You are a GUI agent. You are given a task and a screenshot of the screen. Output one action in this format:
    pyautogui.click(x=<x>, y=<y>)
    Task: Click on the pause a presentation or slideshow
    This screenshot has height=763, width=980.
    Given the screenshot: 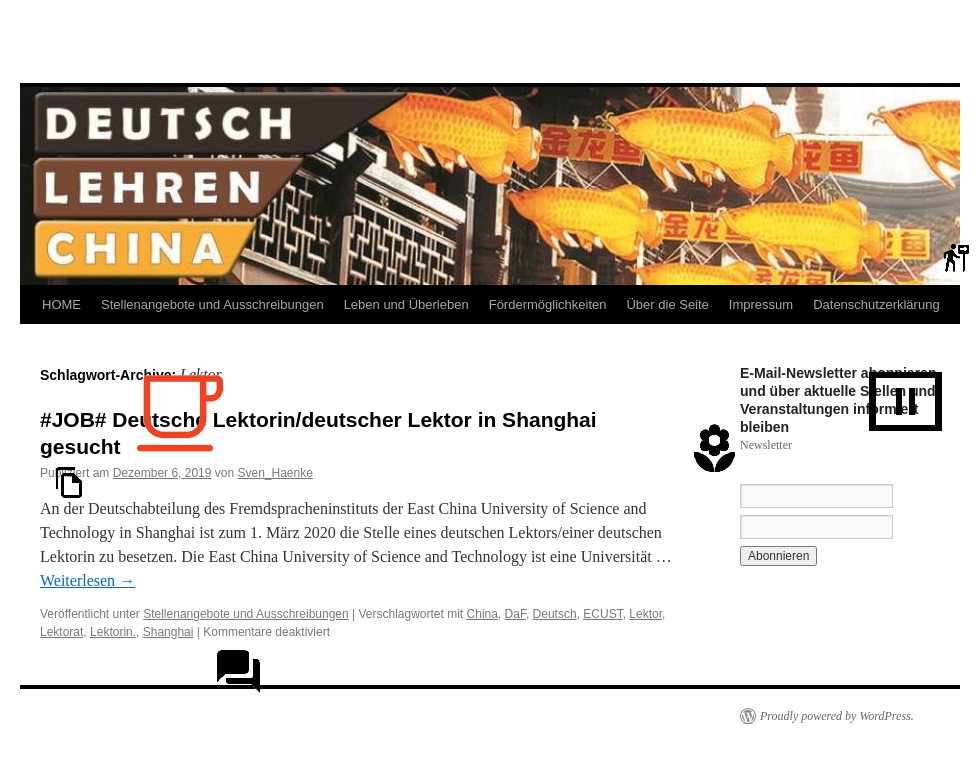 What is the action you would take?
    pyautogui.click(x=905, y=401)
    